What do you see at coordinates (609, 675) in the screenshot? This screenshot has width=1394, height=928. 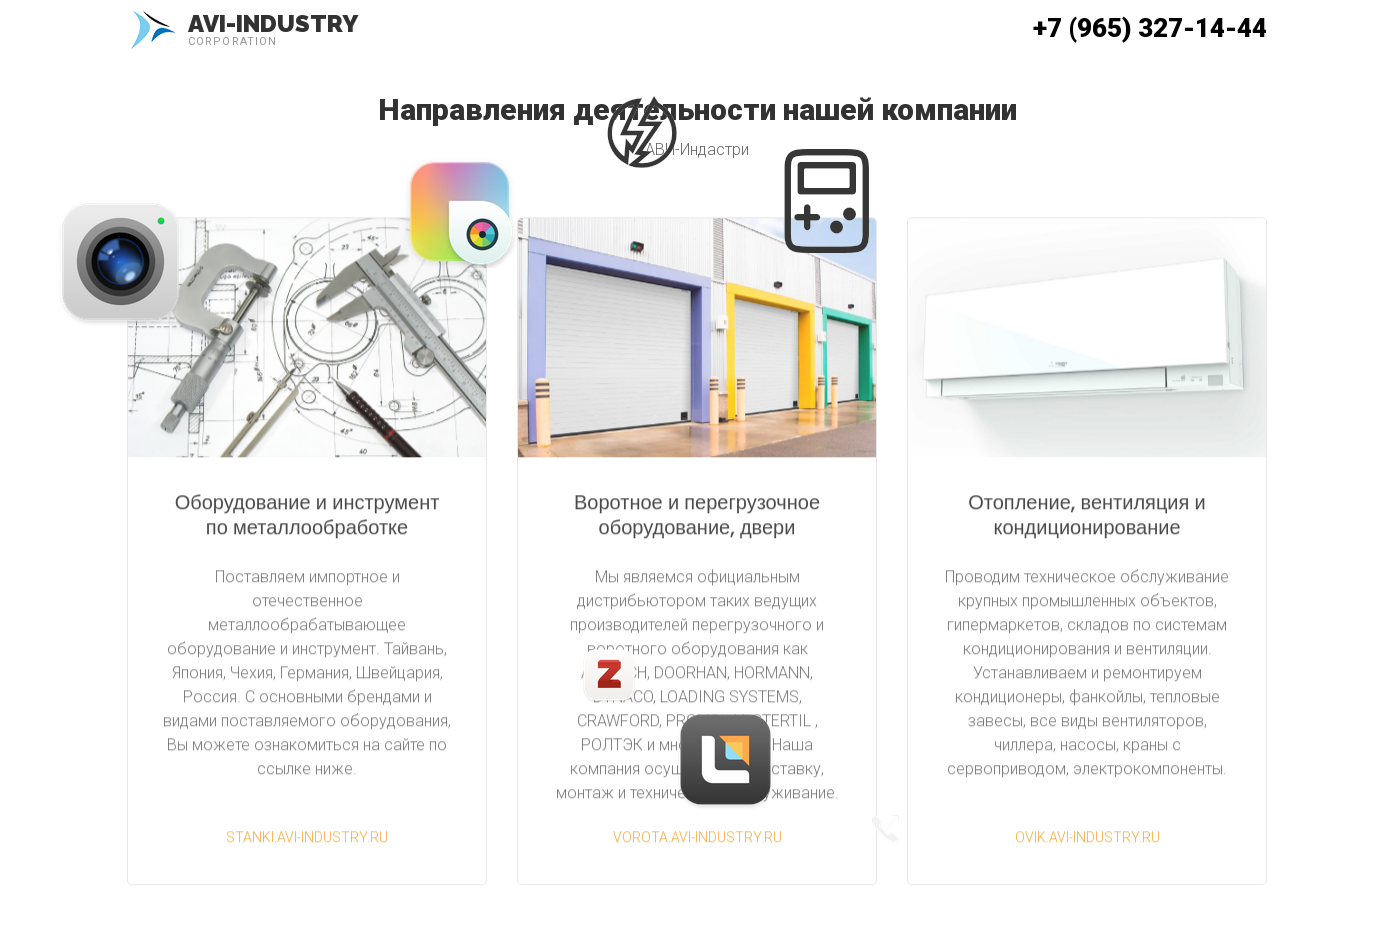 I see `open zotero reference manager` at bounding box center [609, 675].